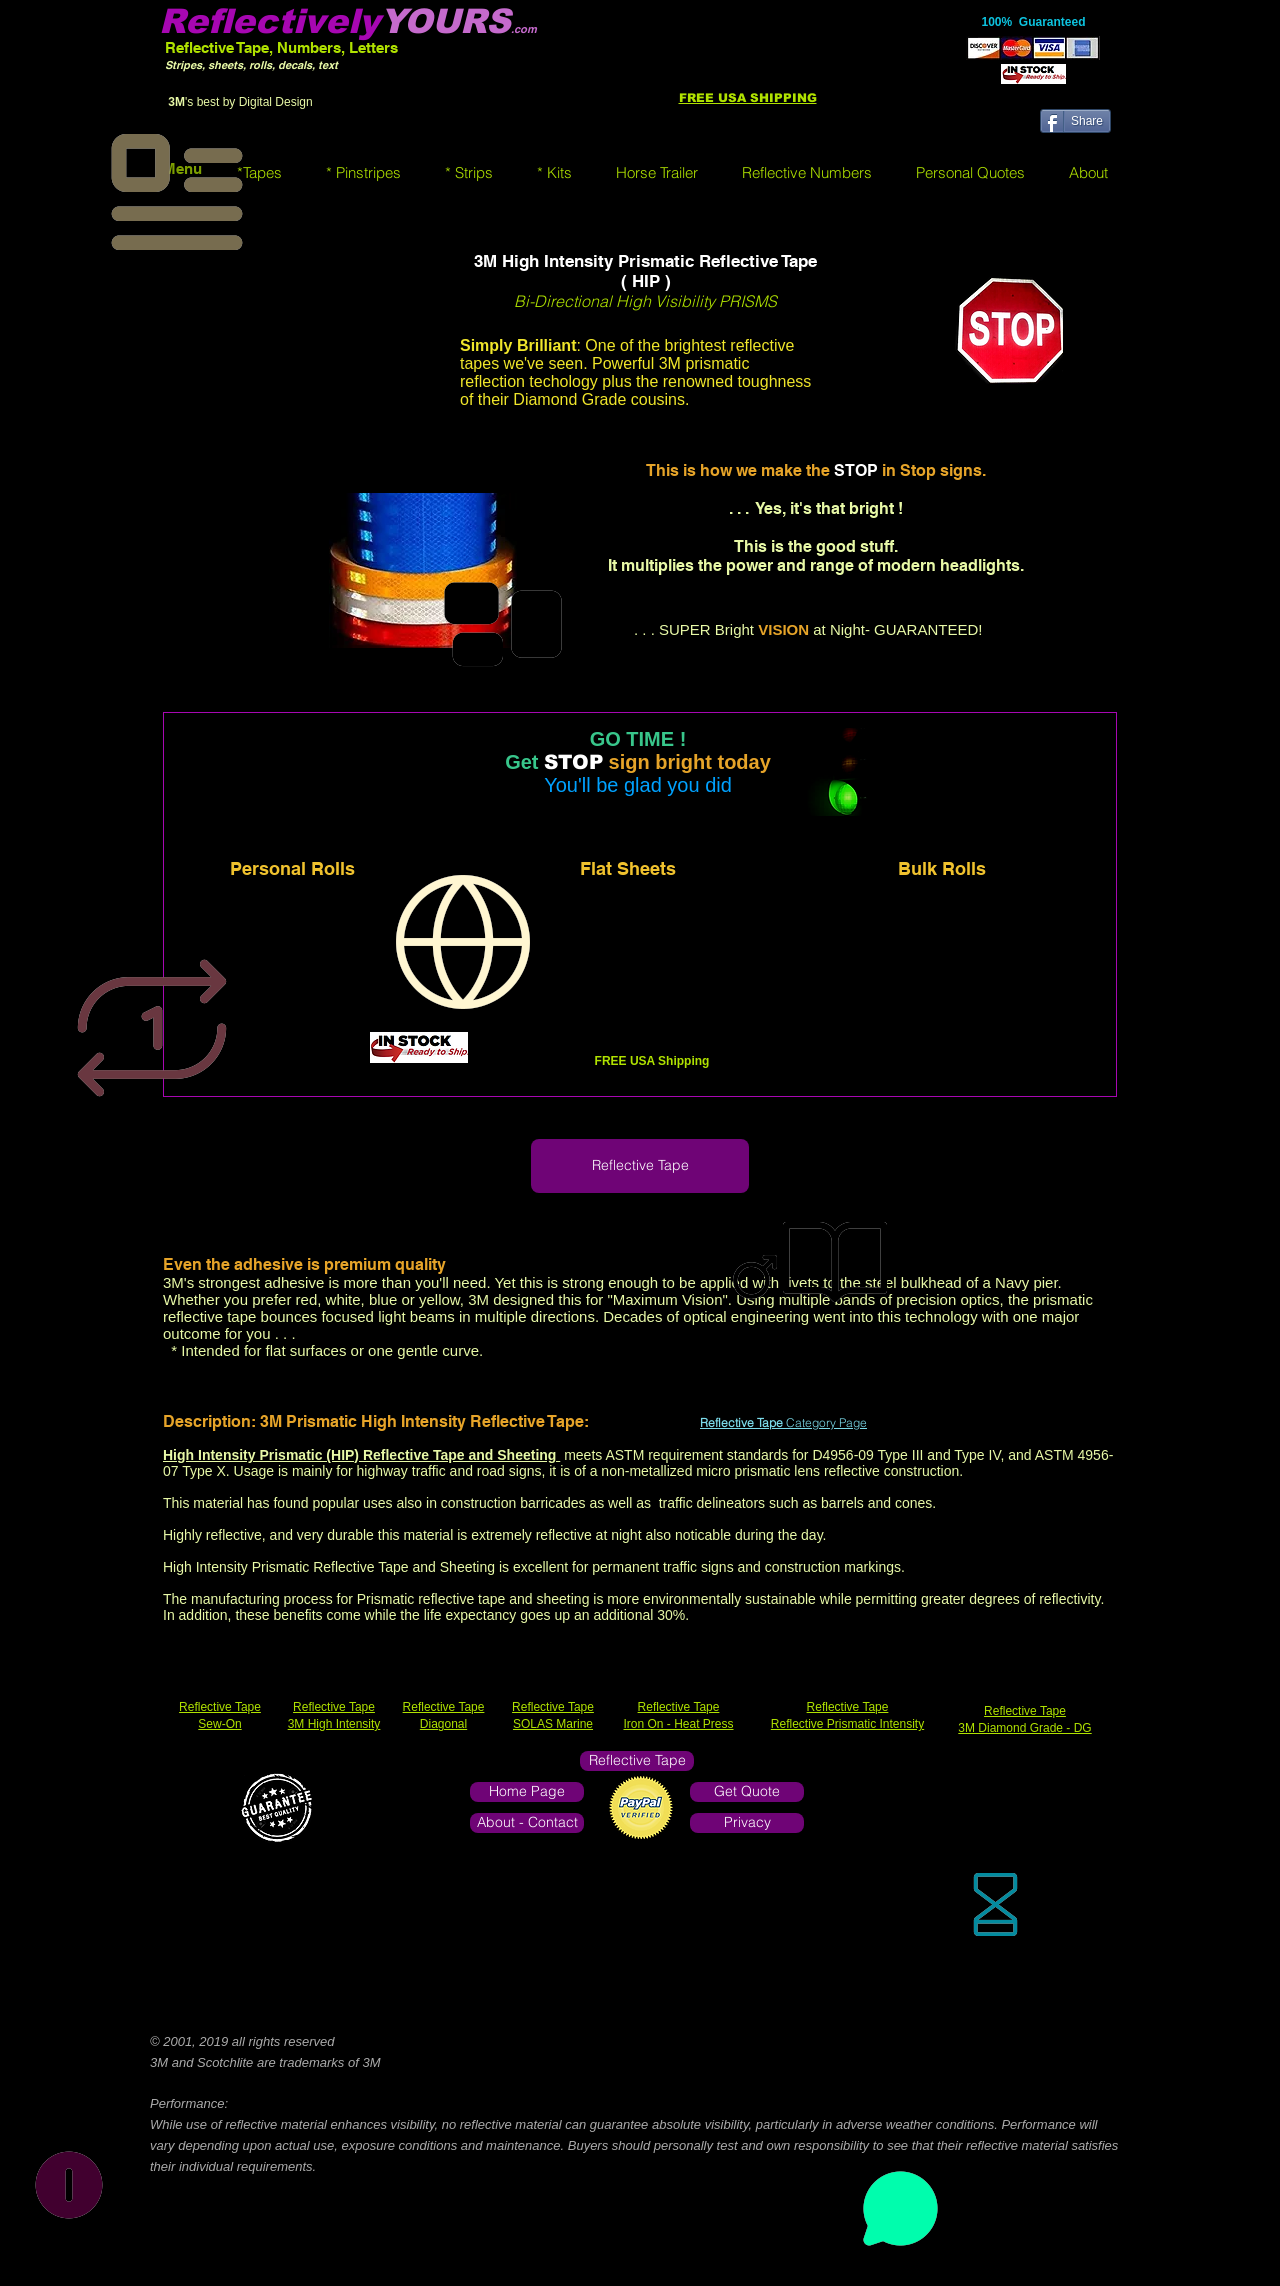  What do you see at coordinates (177, 192) in the screenshot?
I see `align content to the left with text wrapping` at bounding box center [177, 192].